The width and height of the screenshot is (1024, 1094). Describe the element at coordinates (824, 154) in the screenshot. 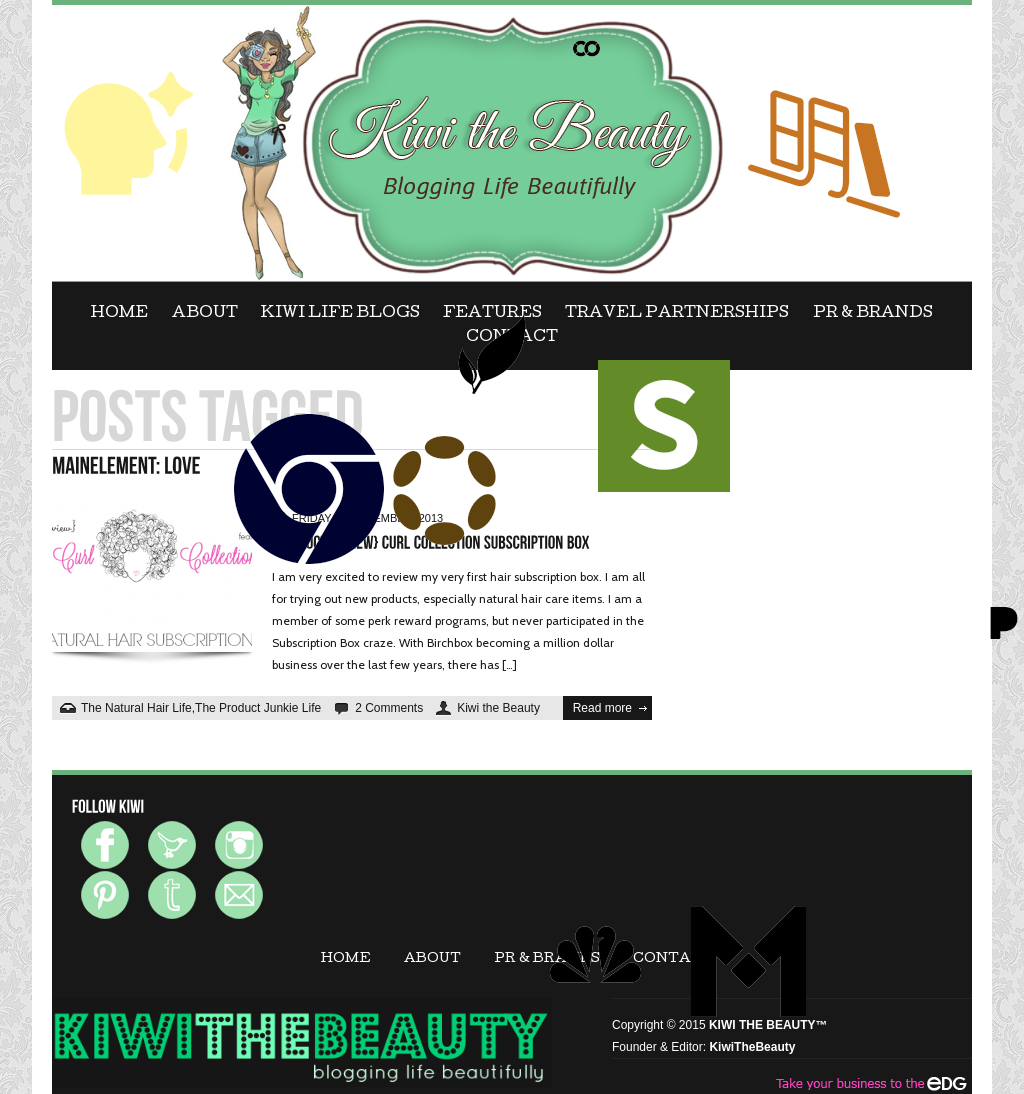

I see `open the Kenmei manga tracking app` at that location.